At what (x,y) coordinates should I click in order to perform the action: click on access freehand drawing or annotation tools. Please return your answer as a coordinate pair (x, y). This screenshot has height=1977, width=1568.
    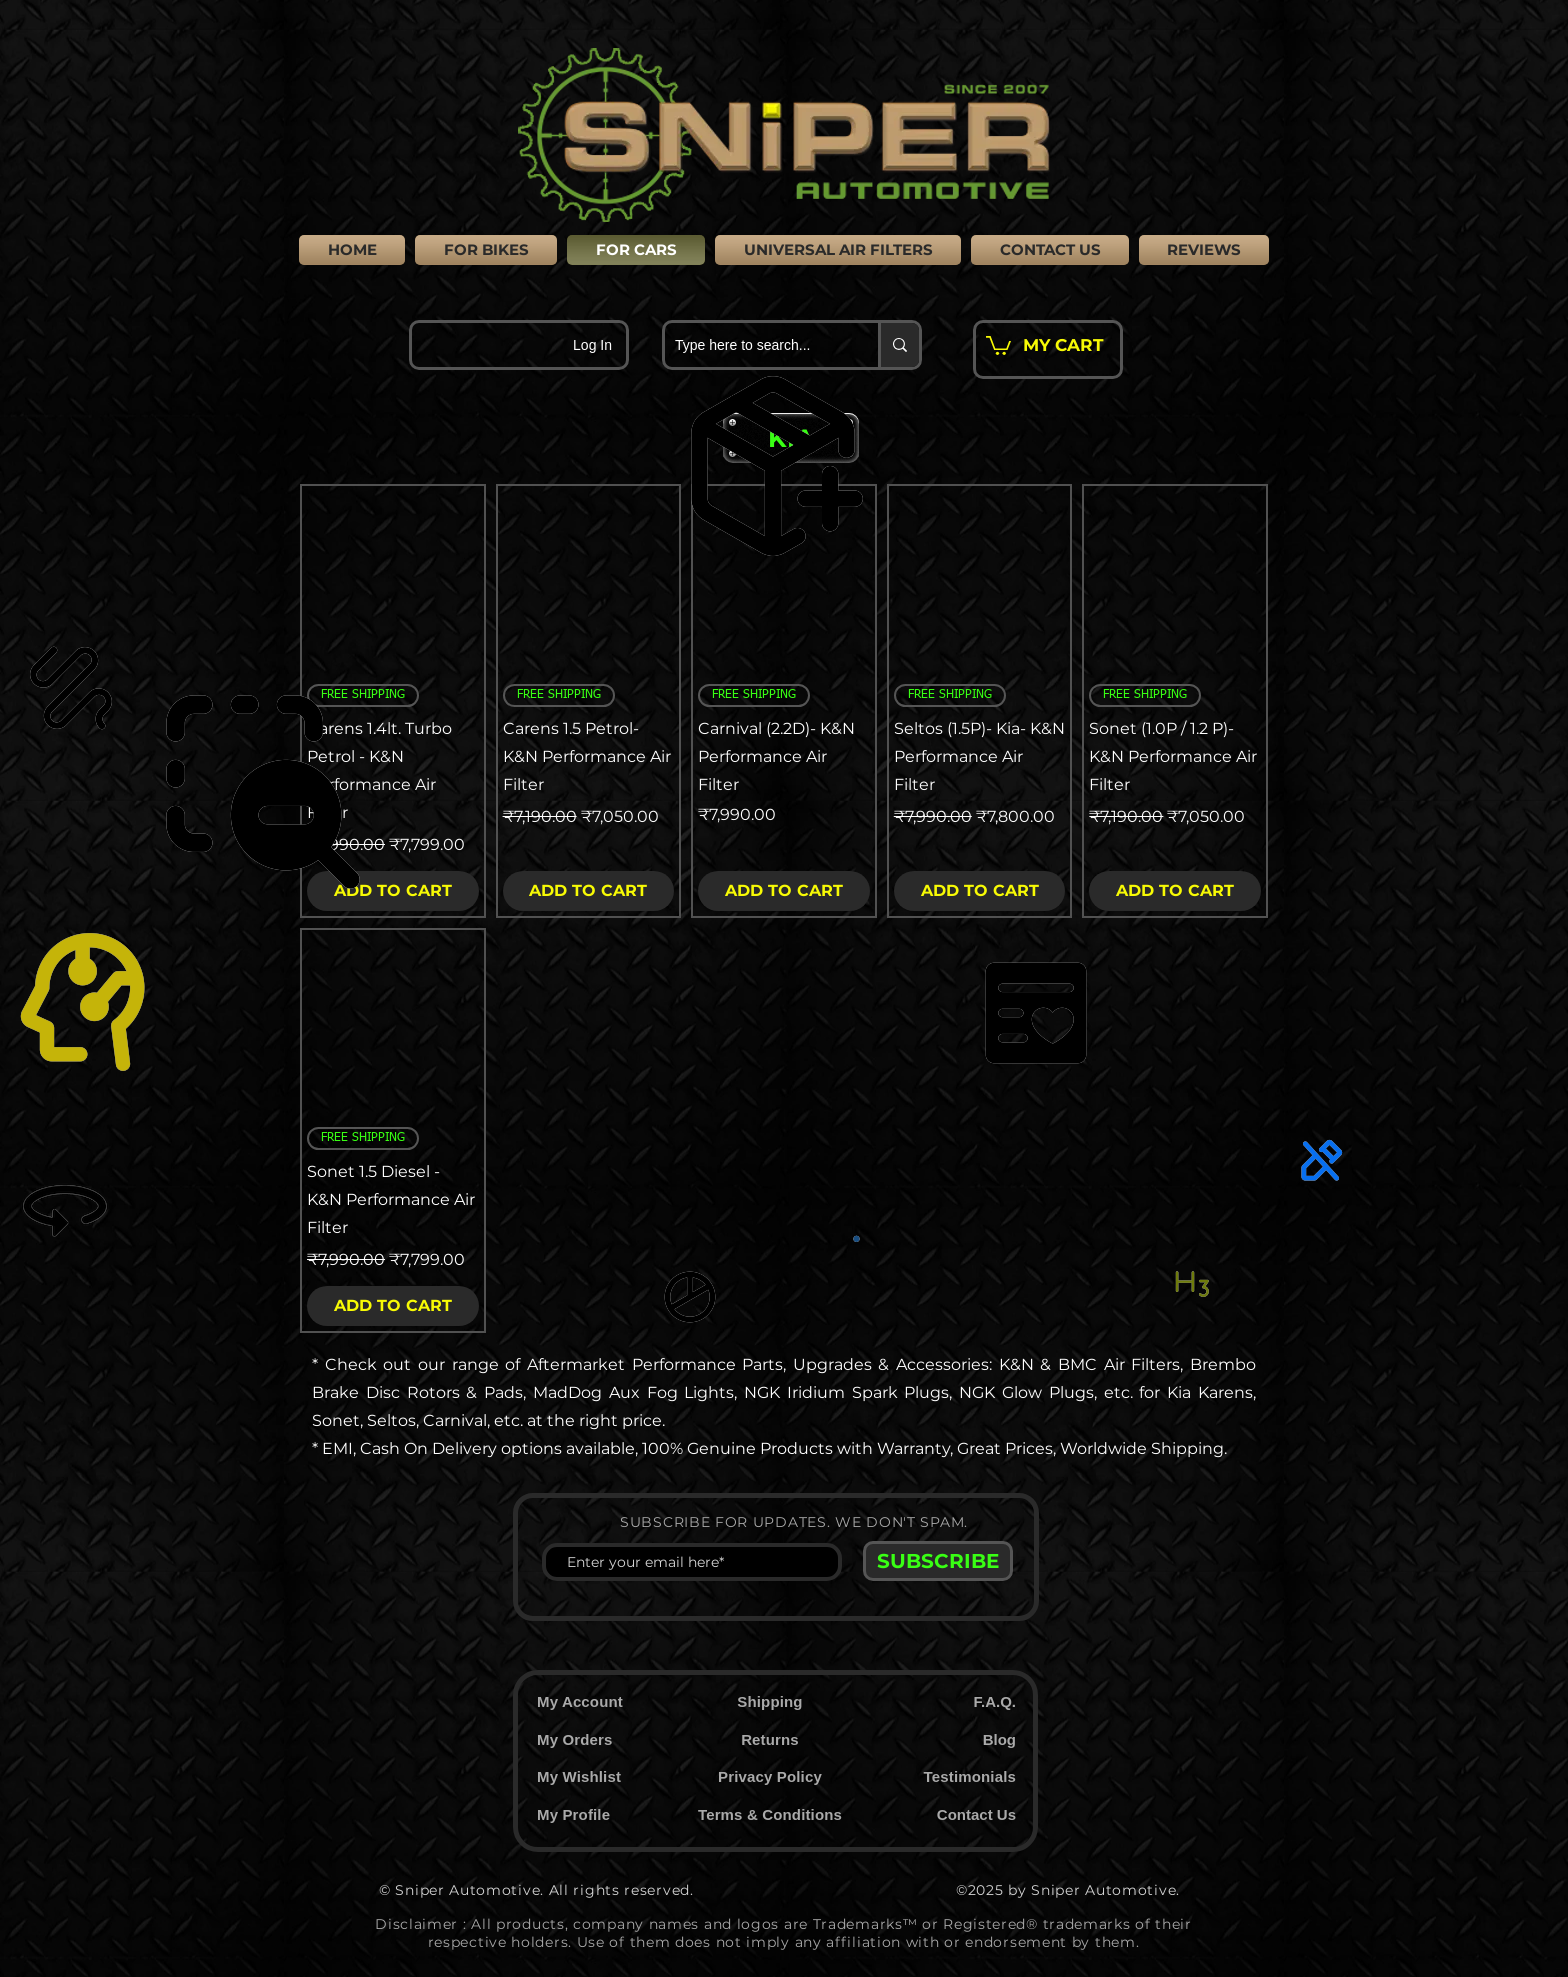
    Looking at the image, I should click on (71, 688).